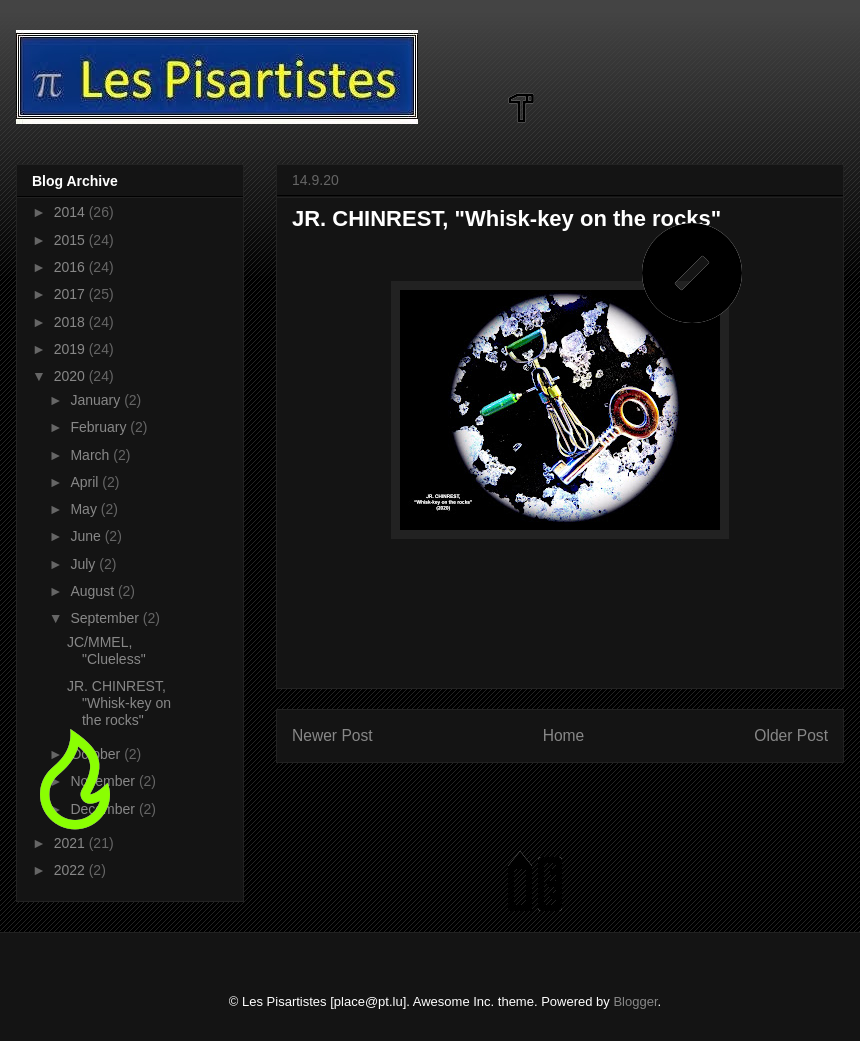  What do you see at coordinates (75, 778) in the screenshot?
I see `view trending or hot content` at bounding box center [75, 778].